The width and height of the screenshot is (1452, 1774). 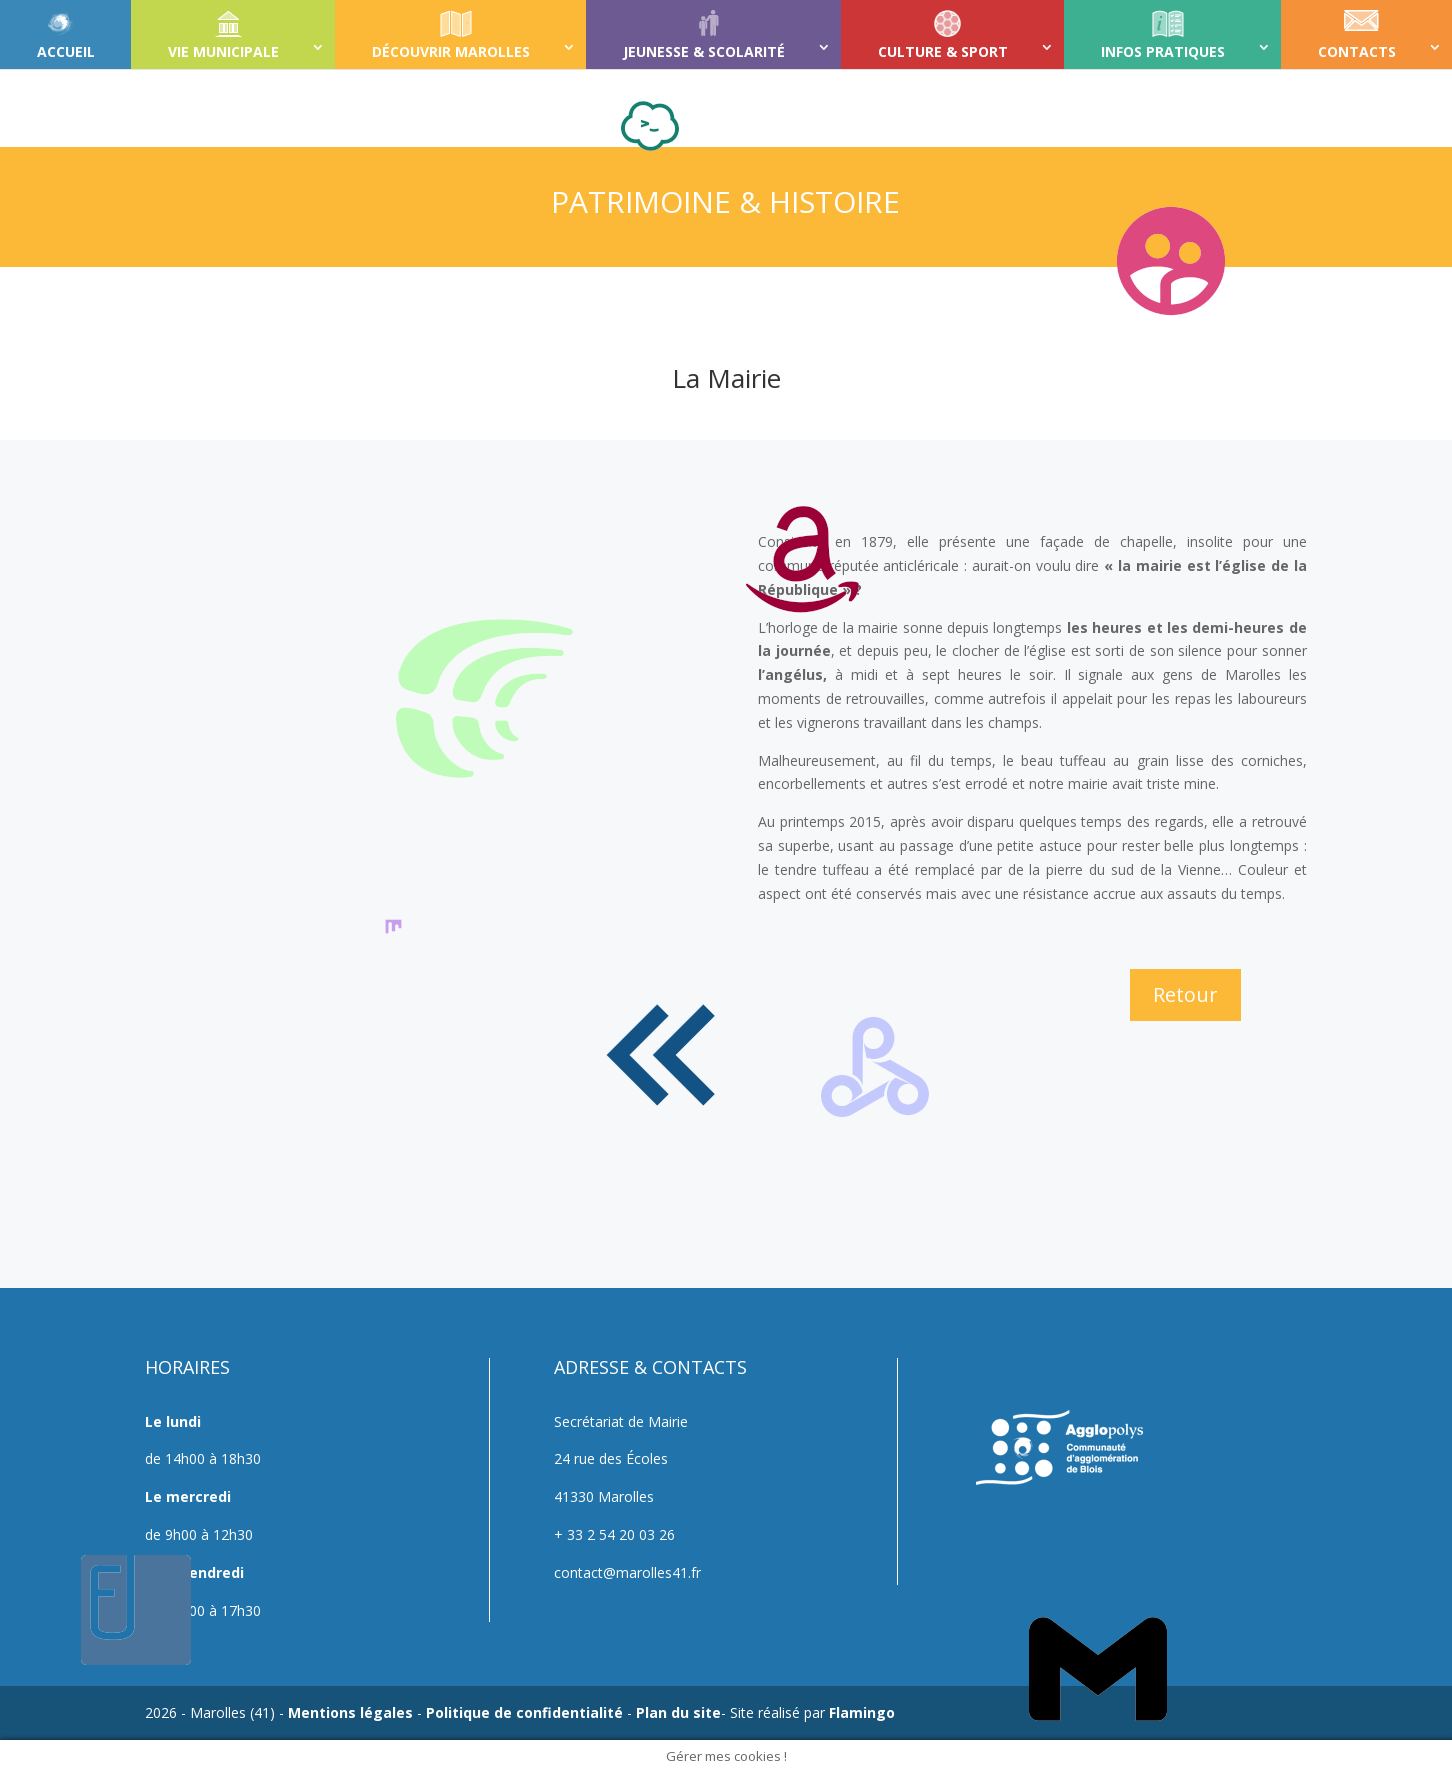 What do you see at coordinates (801, 554) in the screenshot?
I see `open the Amazon app` at bounding box center [801, 554].